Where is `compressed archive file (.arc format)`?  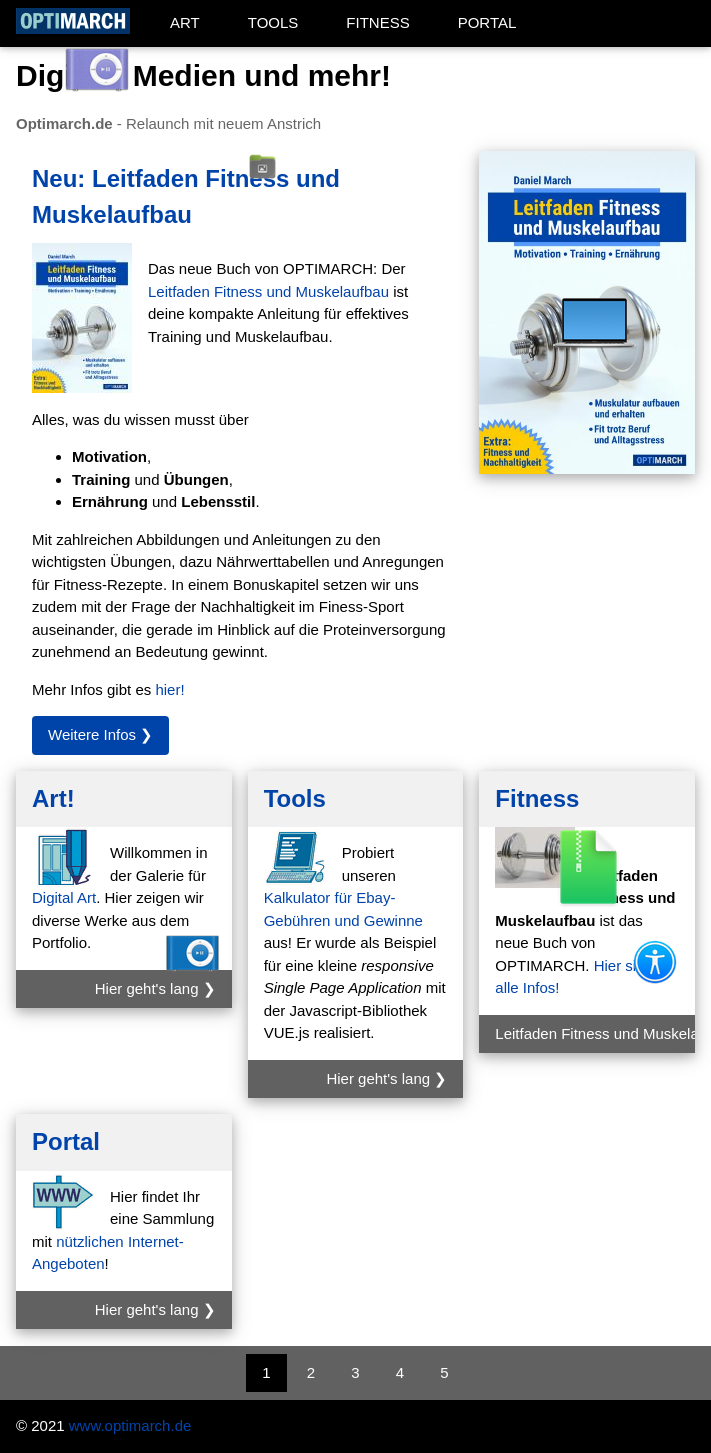
compressed archive file (.arc format) is located at coordinates (588, 868).